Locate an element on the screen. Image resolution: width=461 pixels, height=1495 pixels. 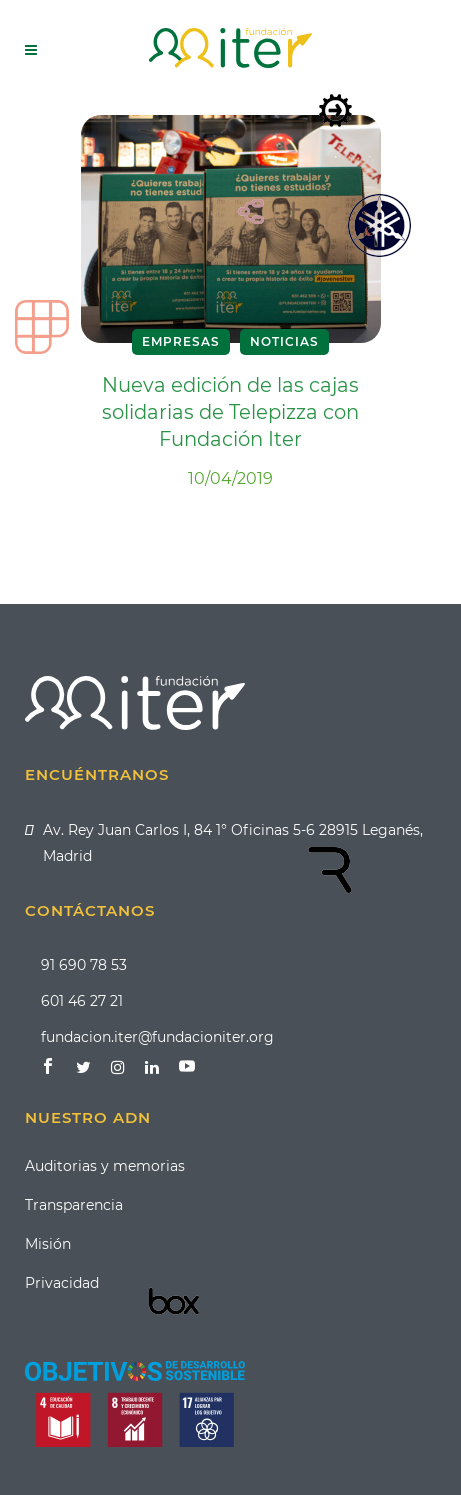
open Polywork profile is located at coordinates (42, 327).